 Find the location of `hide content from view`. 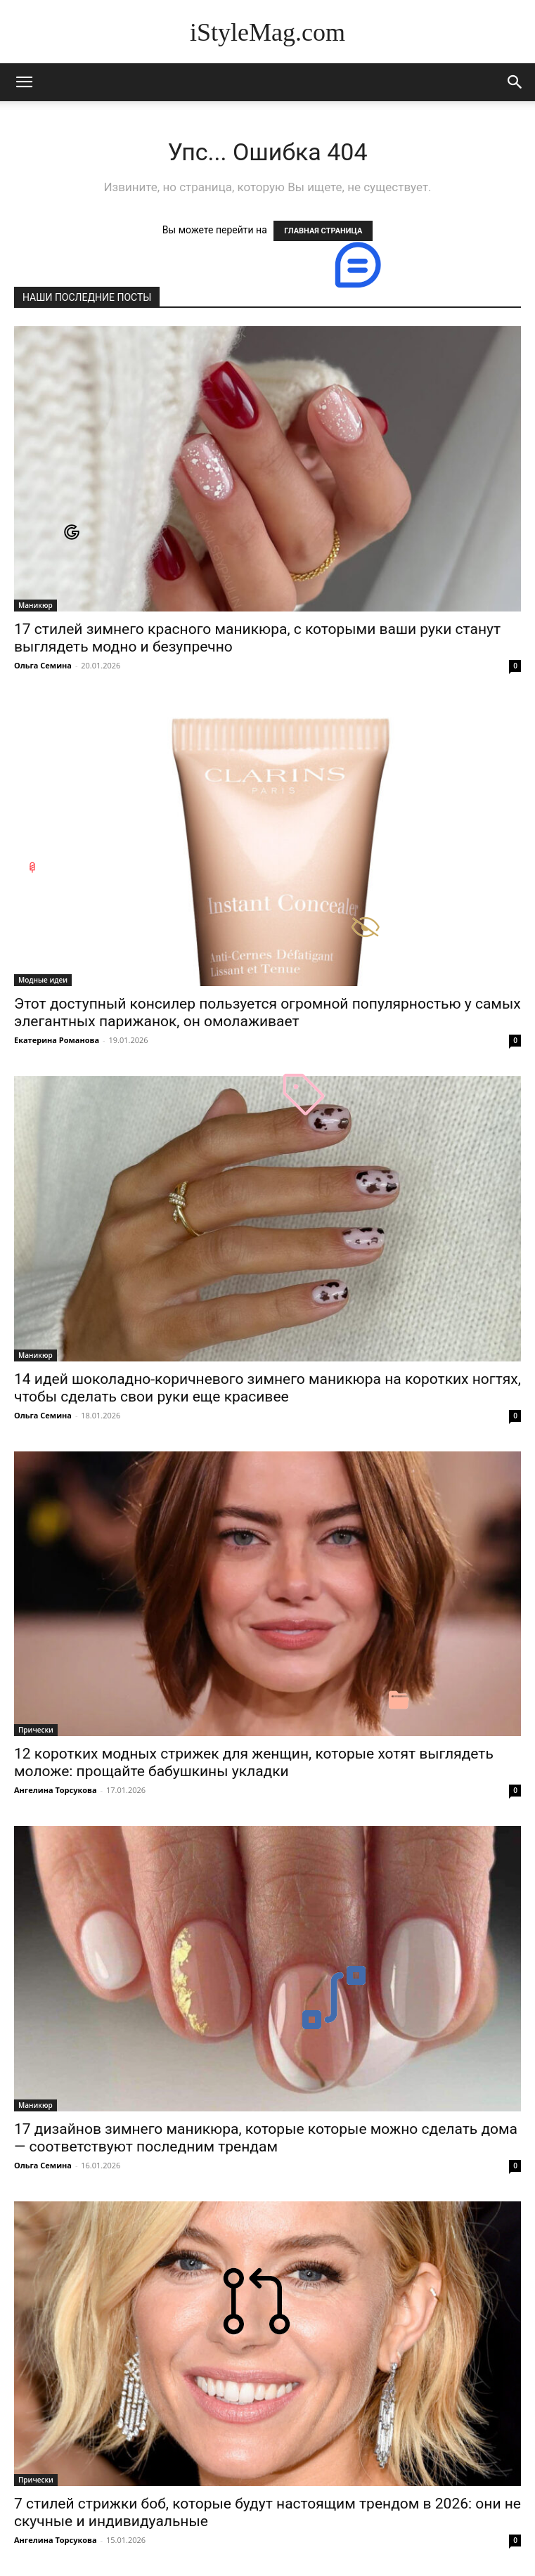

hide content from view is located at coordinates (366, 927).